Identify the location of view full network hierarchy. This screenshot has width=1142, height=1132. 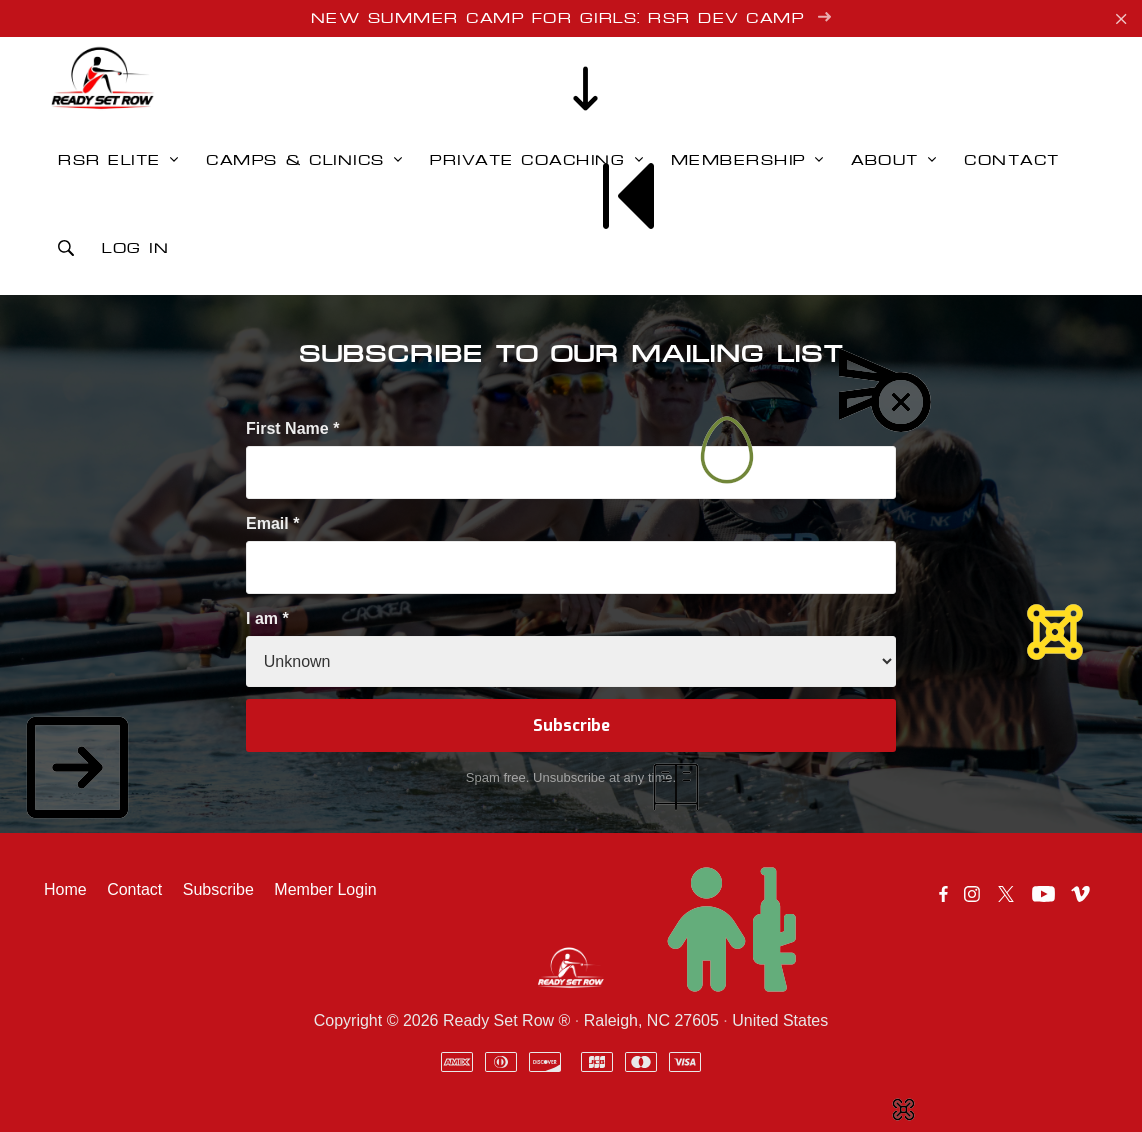
(1055, 632).